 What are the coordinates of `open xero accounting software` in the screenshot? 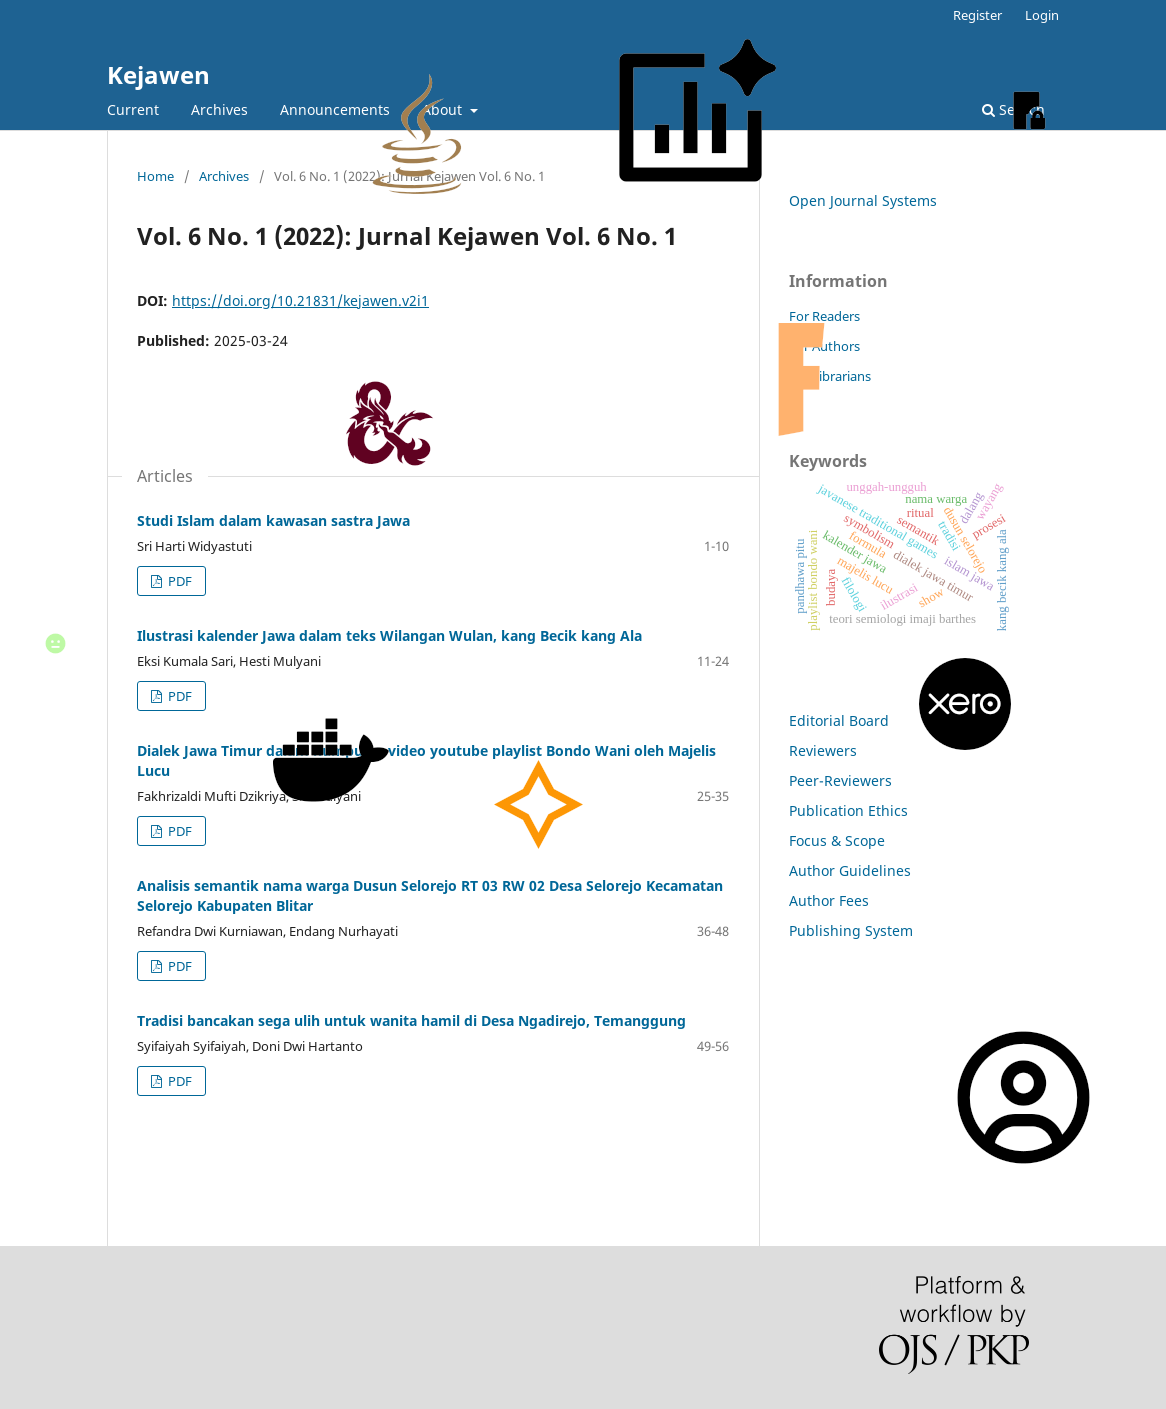 It's located at (965, 704).